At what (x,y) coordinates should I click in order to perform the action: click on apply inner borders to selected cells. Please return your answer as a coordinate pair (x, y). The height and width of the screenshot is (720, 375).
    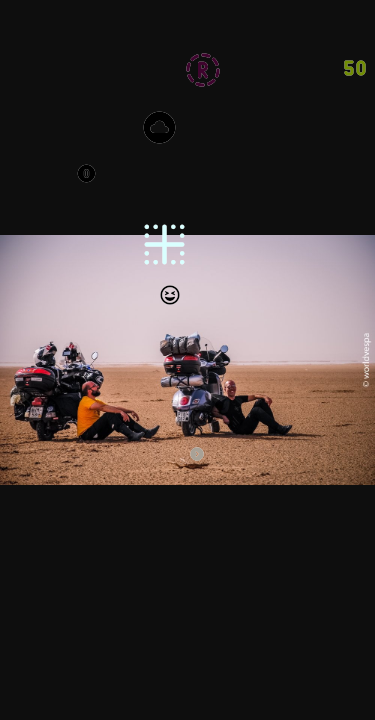
    Looking at the image, I should click on (164, 244).